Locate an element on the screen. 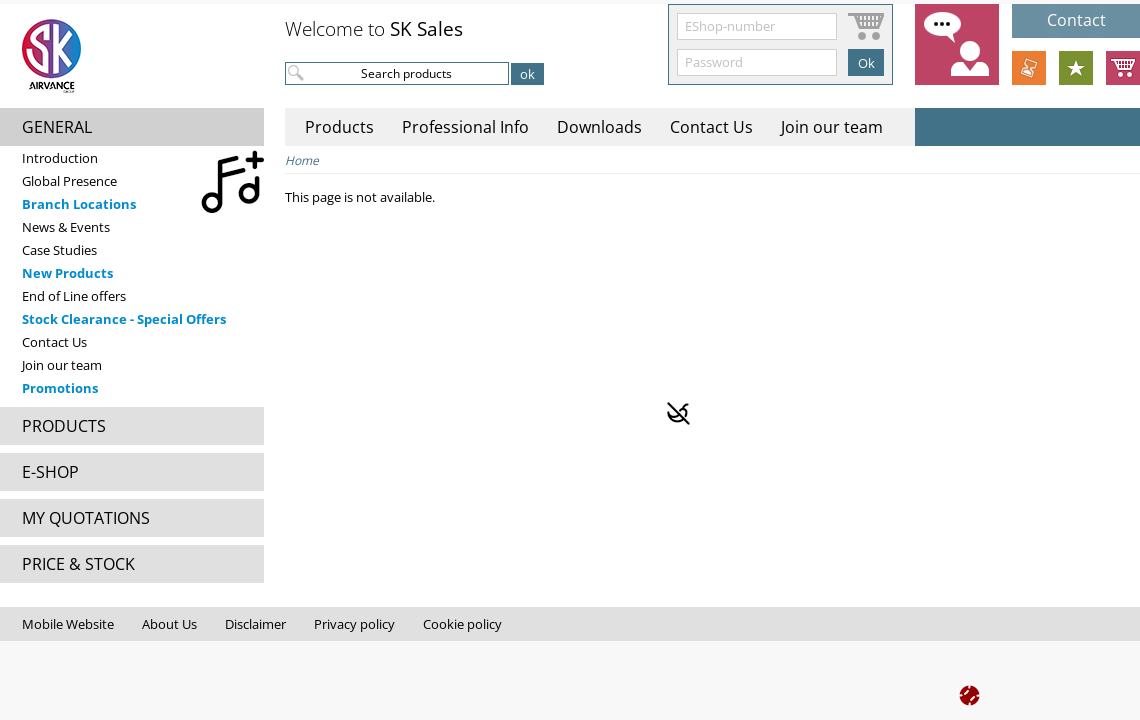 Image resolution: width=1140 pixels, height=720 pixels. add a new song to your library is located at coordinates (234, 183).